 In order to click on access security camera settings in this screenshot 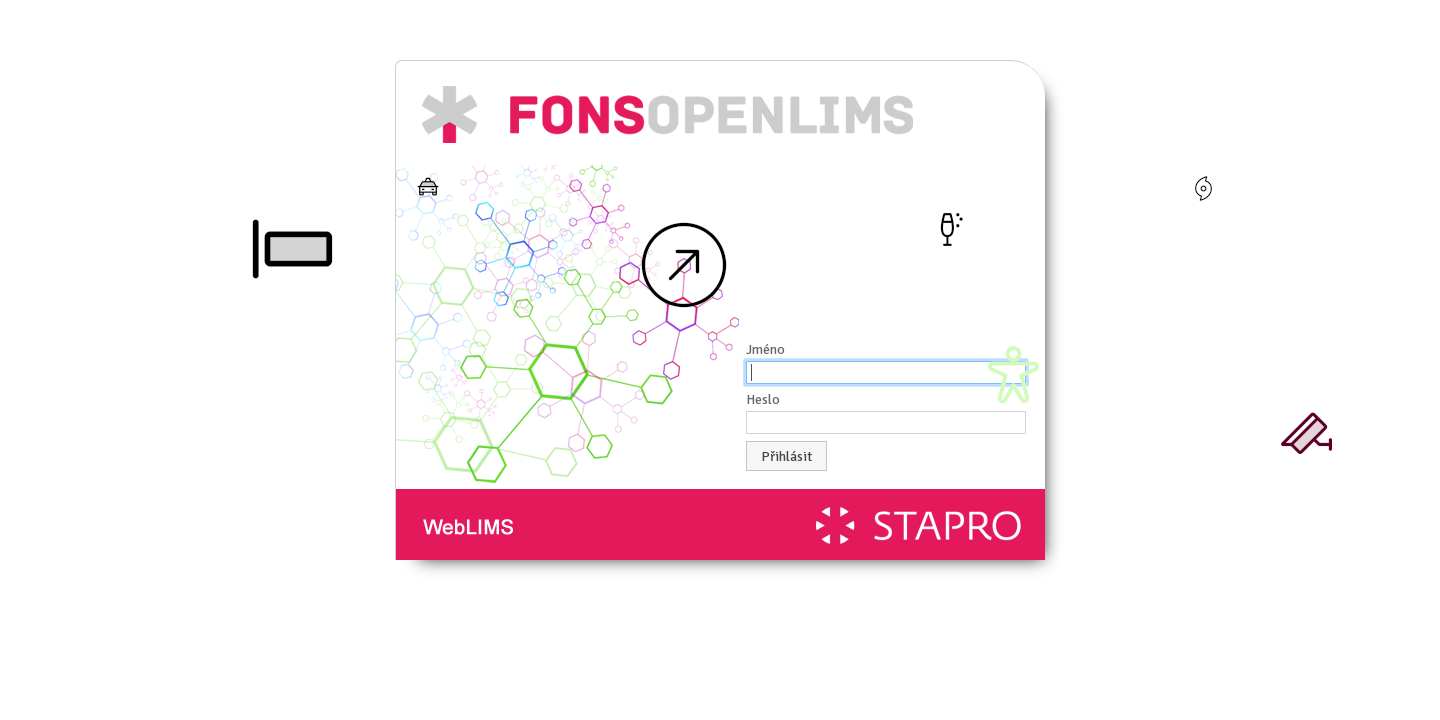, I will do `click(1306, 436)`.